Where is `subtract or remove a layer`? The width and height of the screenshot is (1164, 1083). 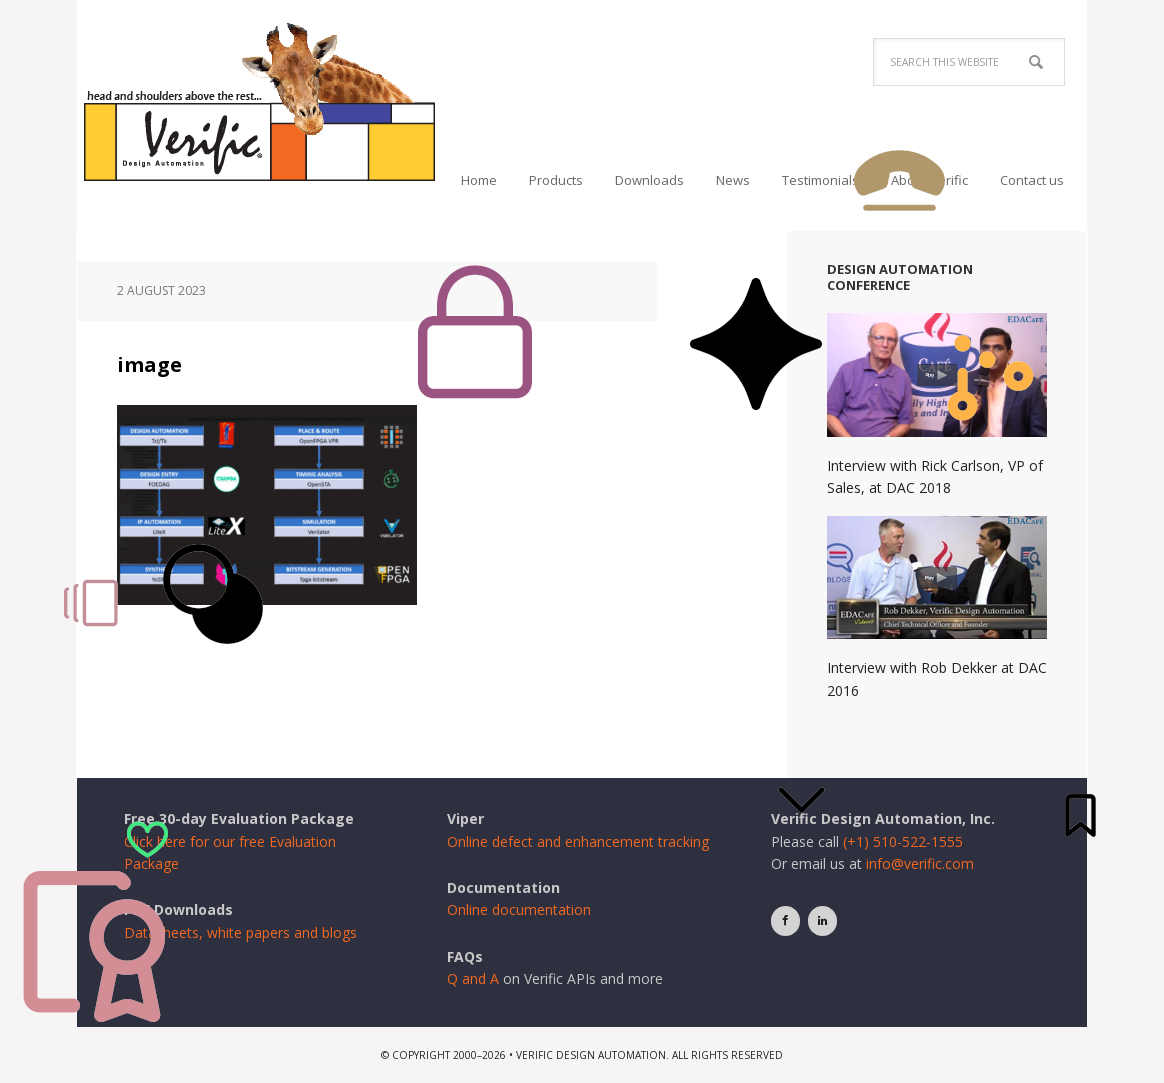
subtract or remove a layer is located at coordinates (213, 594).